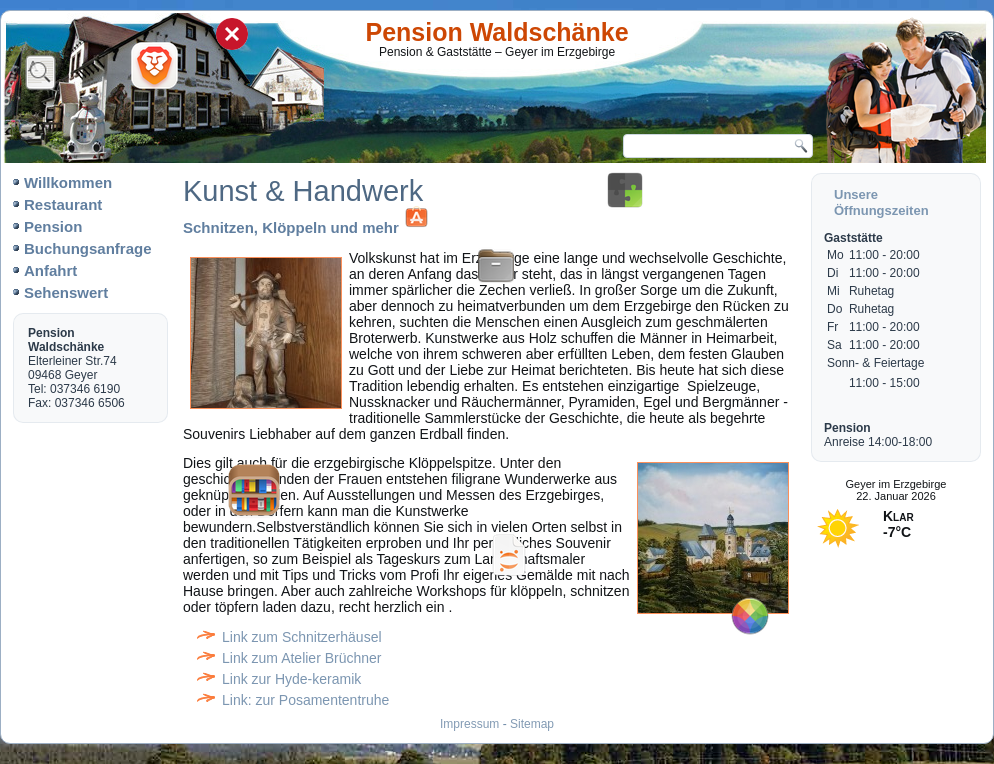 The width and height of the screenshot is (994, 764). What do you see at coordinates (496, 265) in the screenshot?
I see `open the nautilus file manager` at bounding box center [496, 265].